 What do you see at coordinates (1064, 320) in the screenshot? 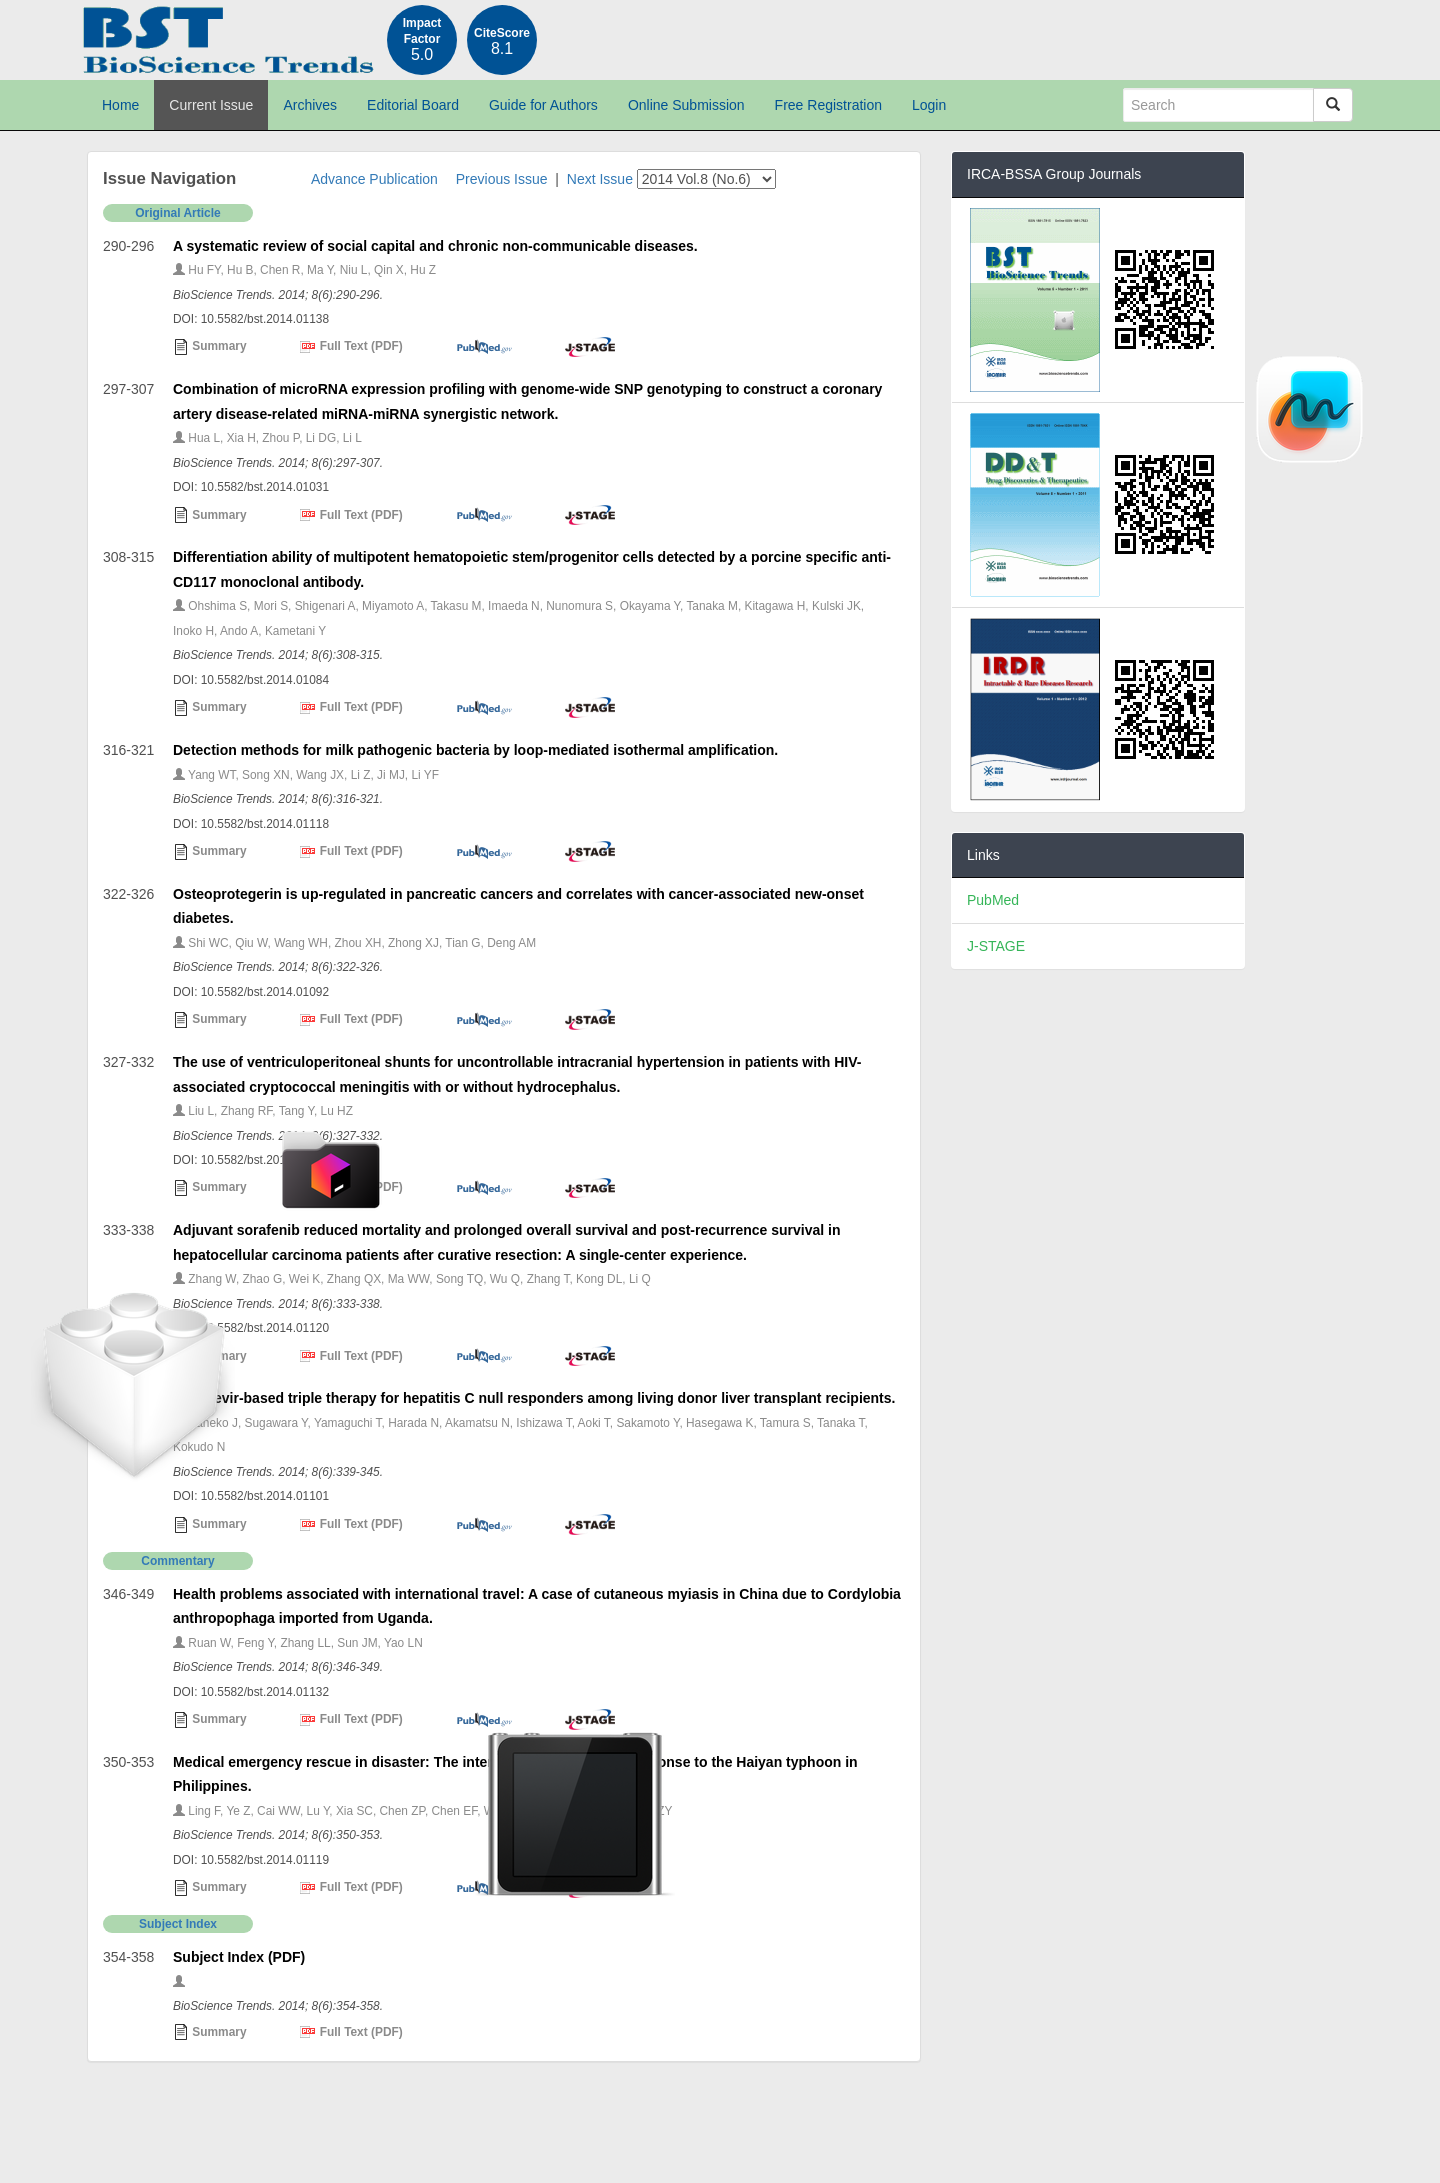
I see `indicates a power mac g4 quicksilver device` at bounding box center [1064, 320].